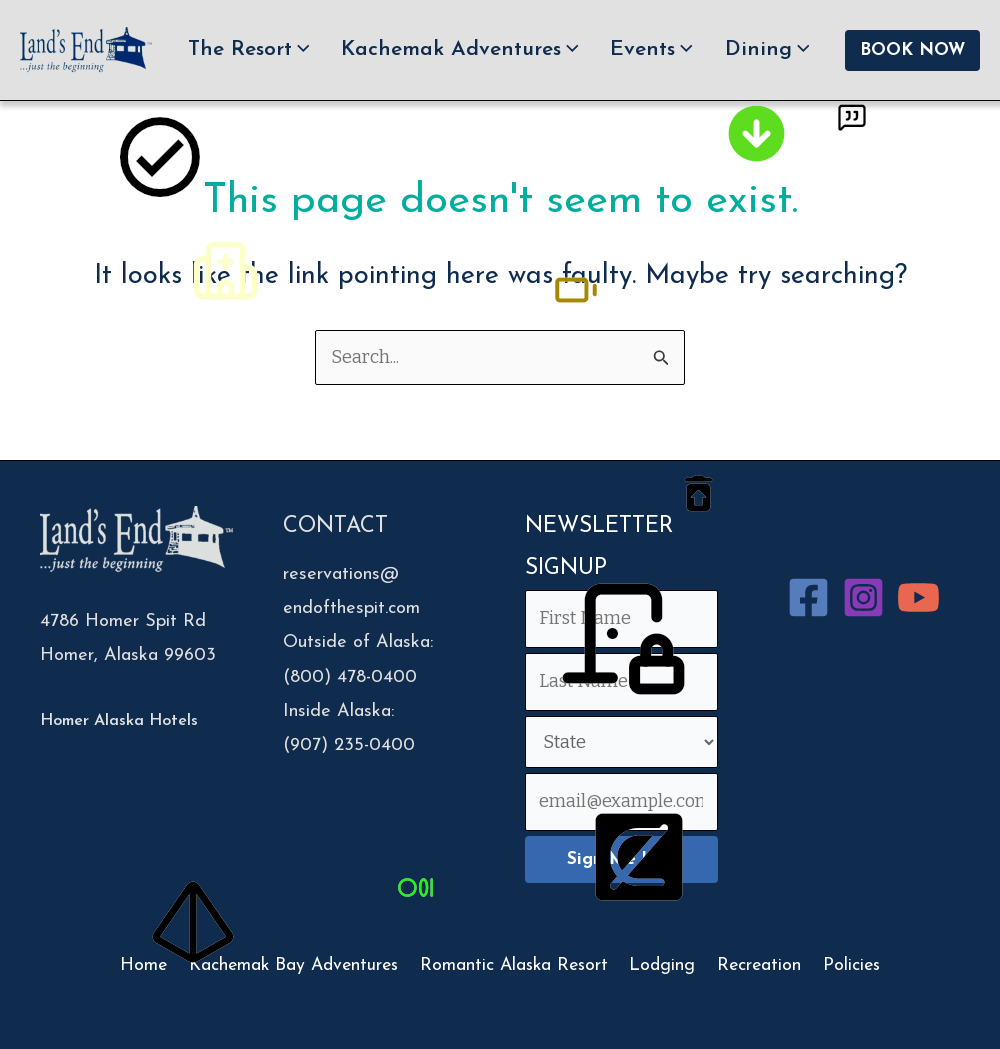  I want to click on restore a deleted item from trash, so click(698, 493).